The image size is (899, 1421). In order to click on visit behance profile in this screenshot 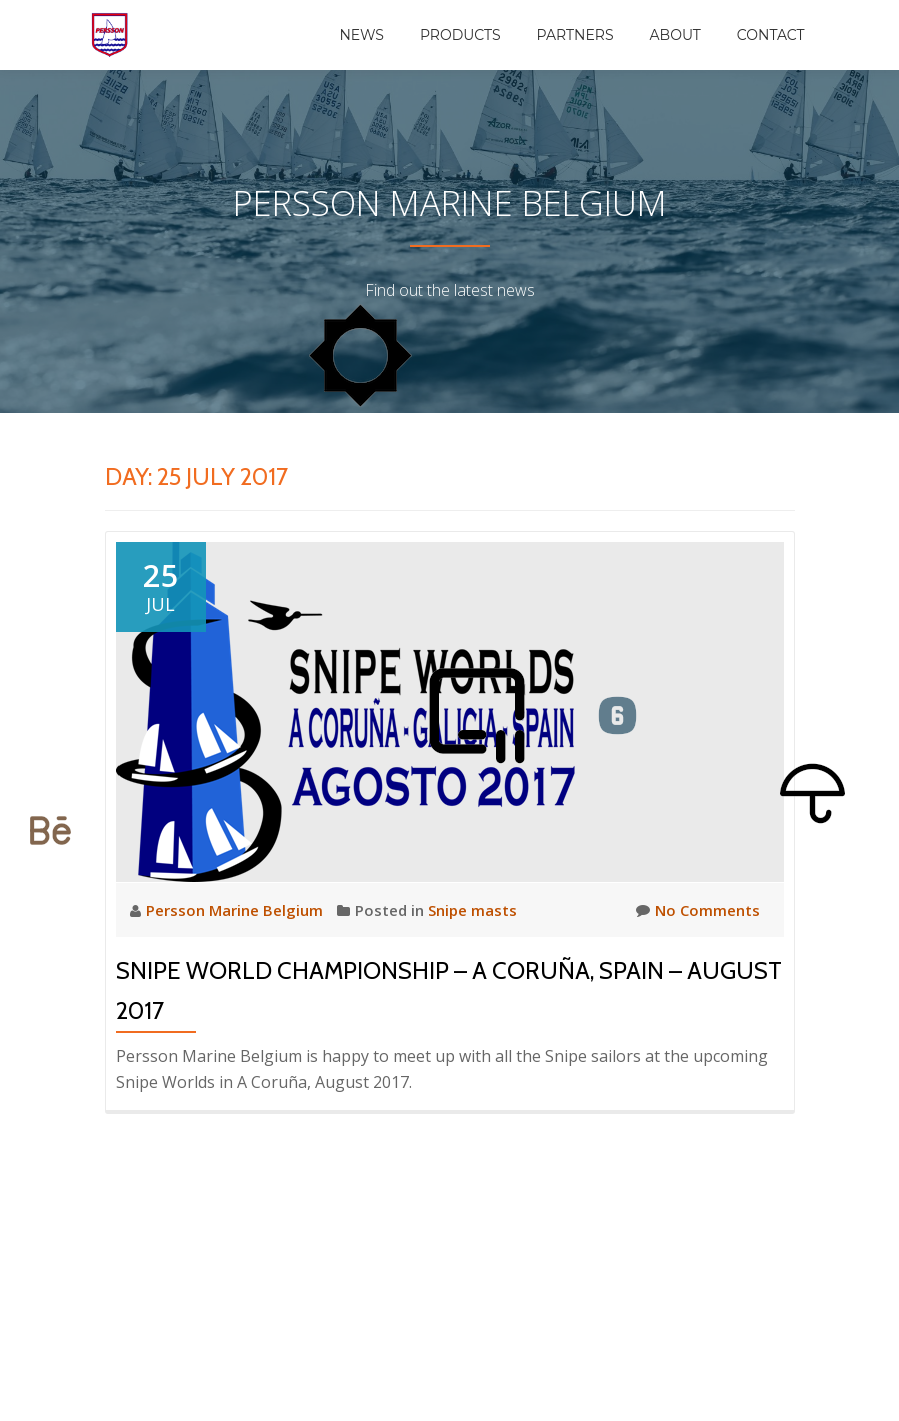, I will do `click(50, 830)`.